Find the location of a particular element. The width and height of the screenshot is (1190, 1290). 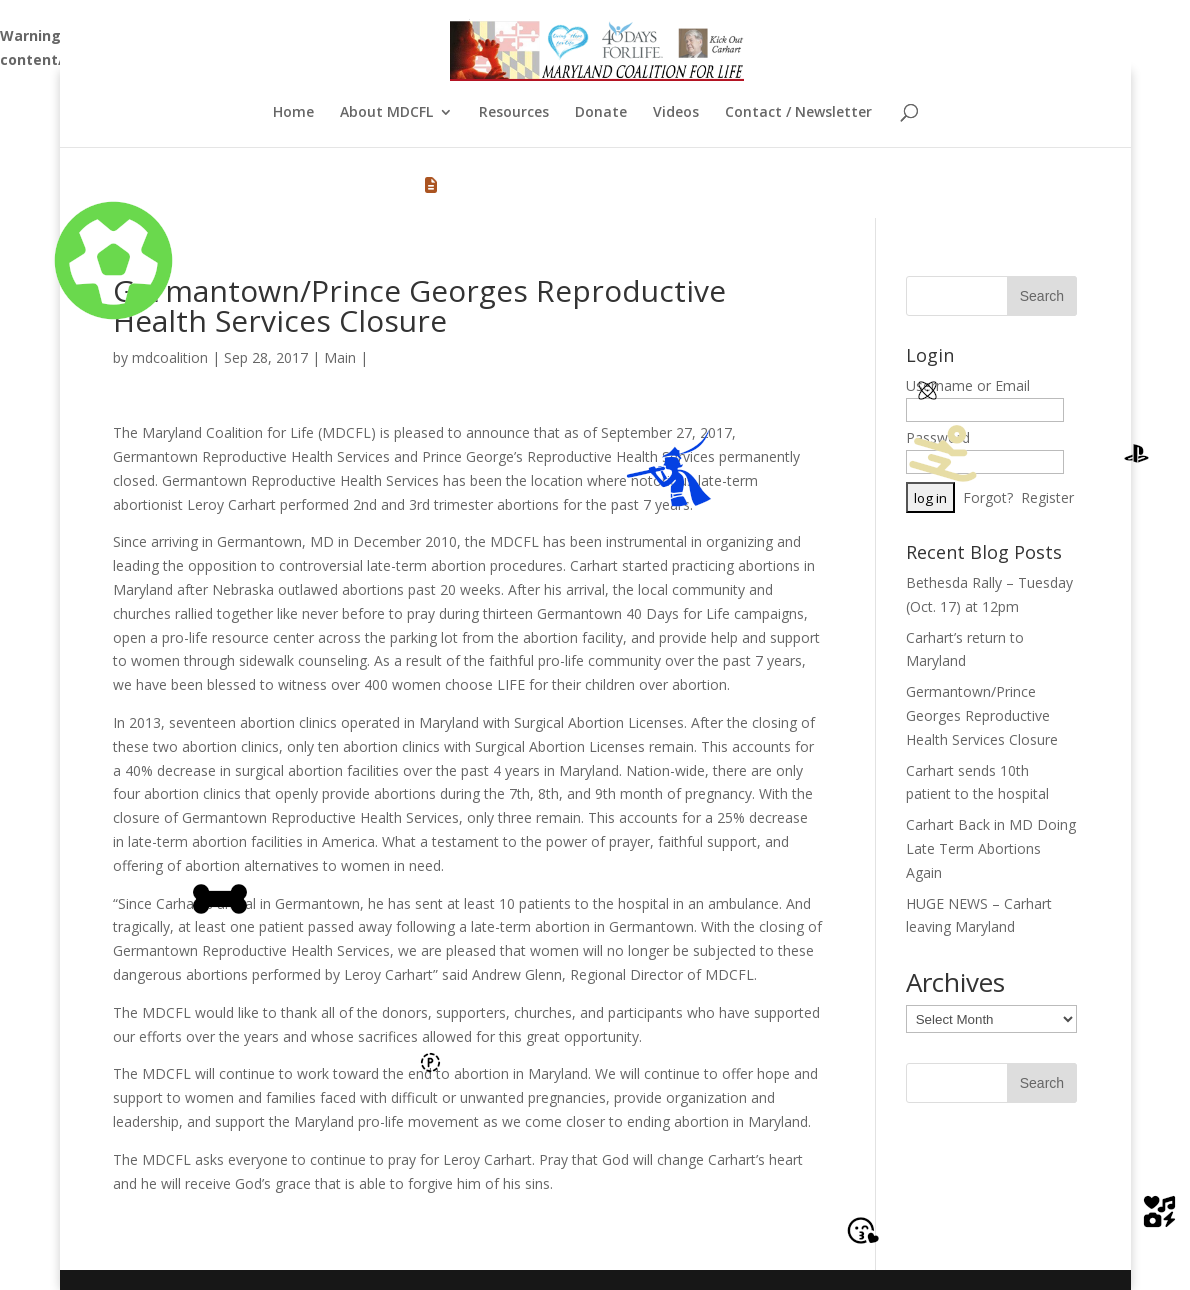

access science or chemistry features is located at coordinates (927, 390).